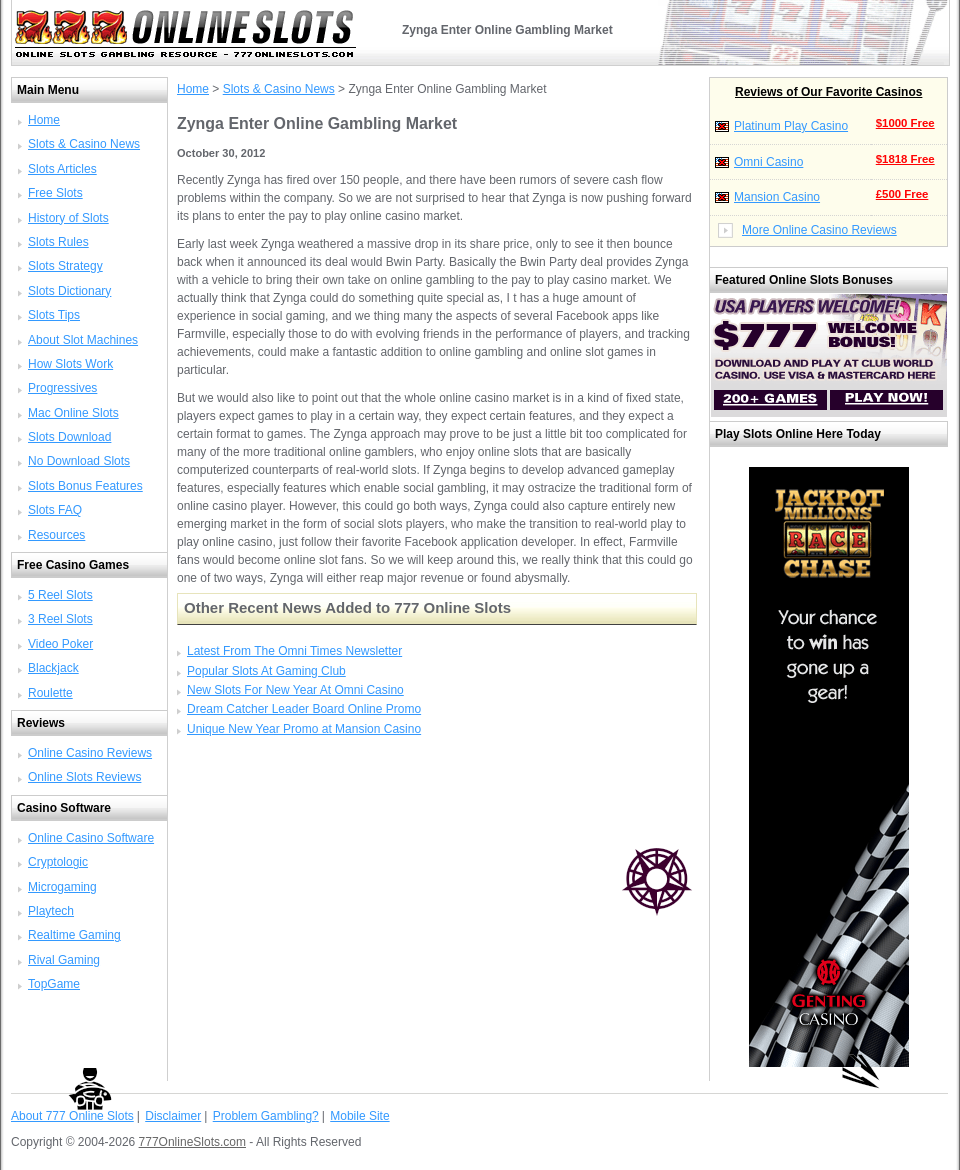  Describe the element at coordinates (90, 1089) in the screenshot. I see `fishing mini-game or activity` at that location.